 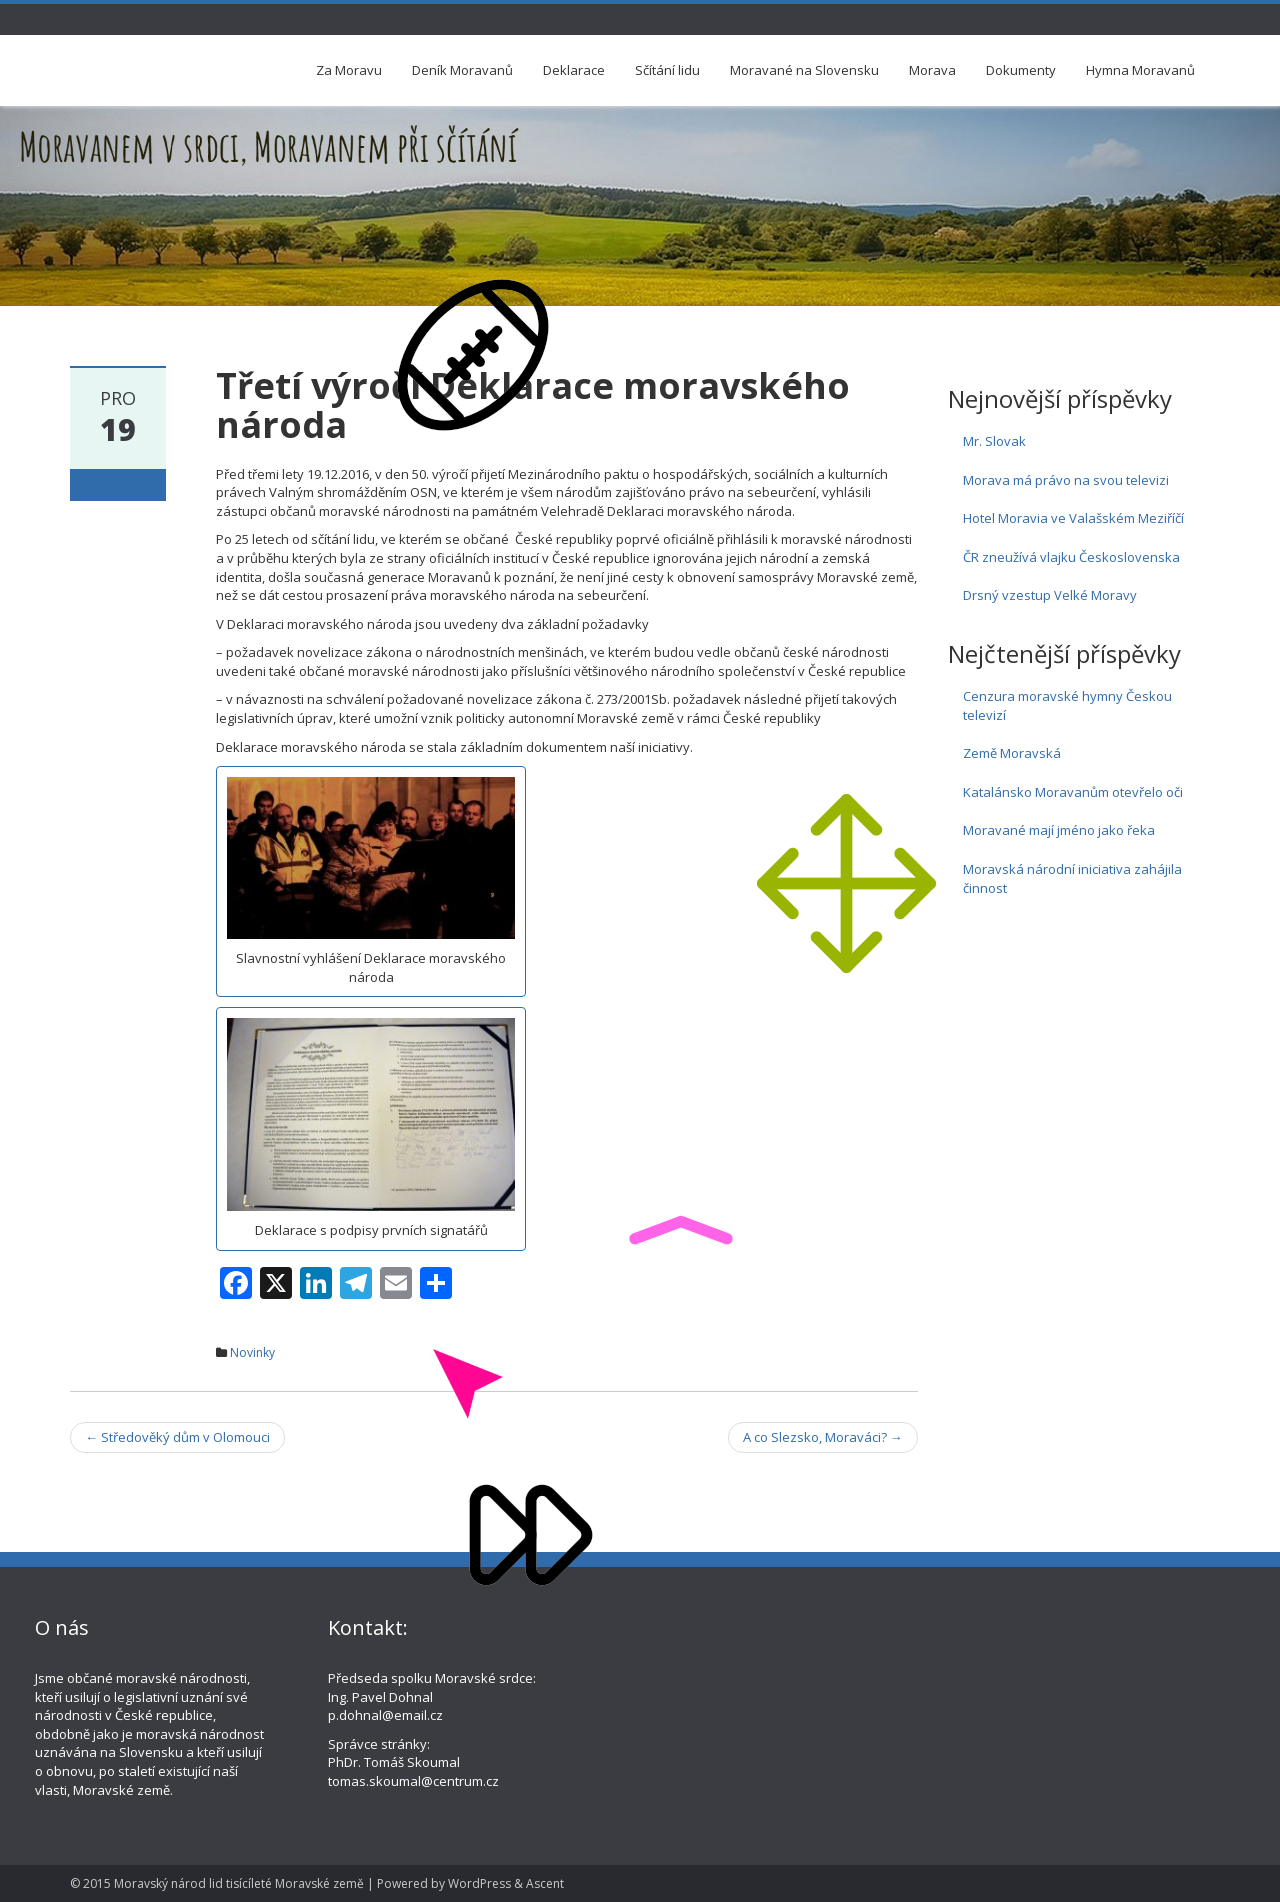 I want to click on move or reposition an element, so click(x=846, y=883).